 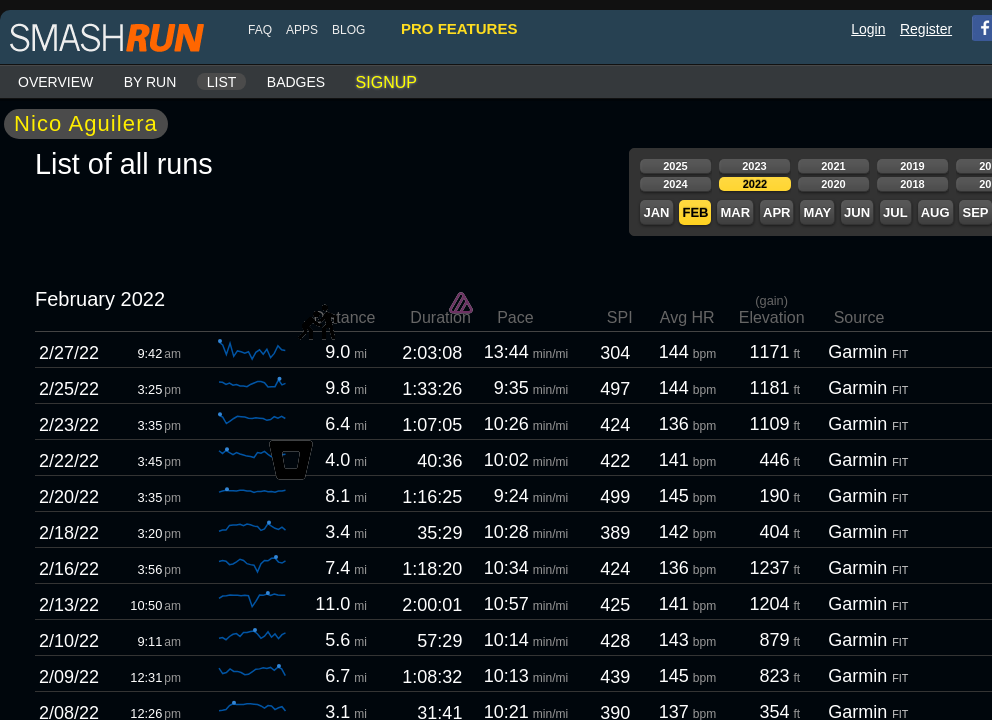 I want to click on do not use chlorine bleach care instruction, so click(x=461, y=304).